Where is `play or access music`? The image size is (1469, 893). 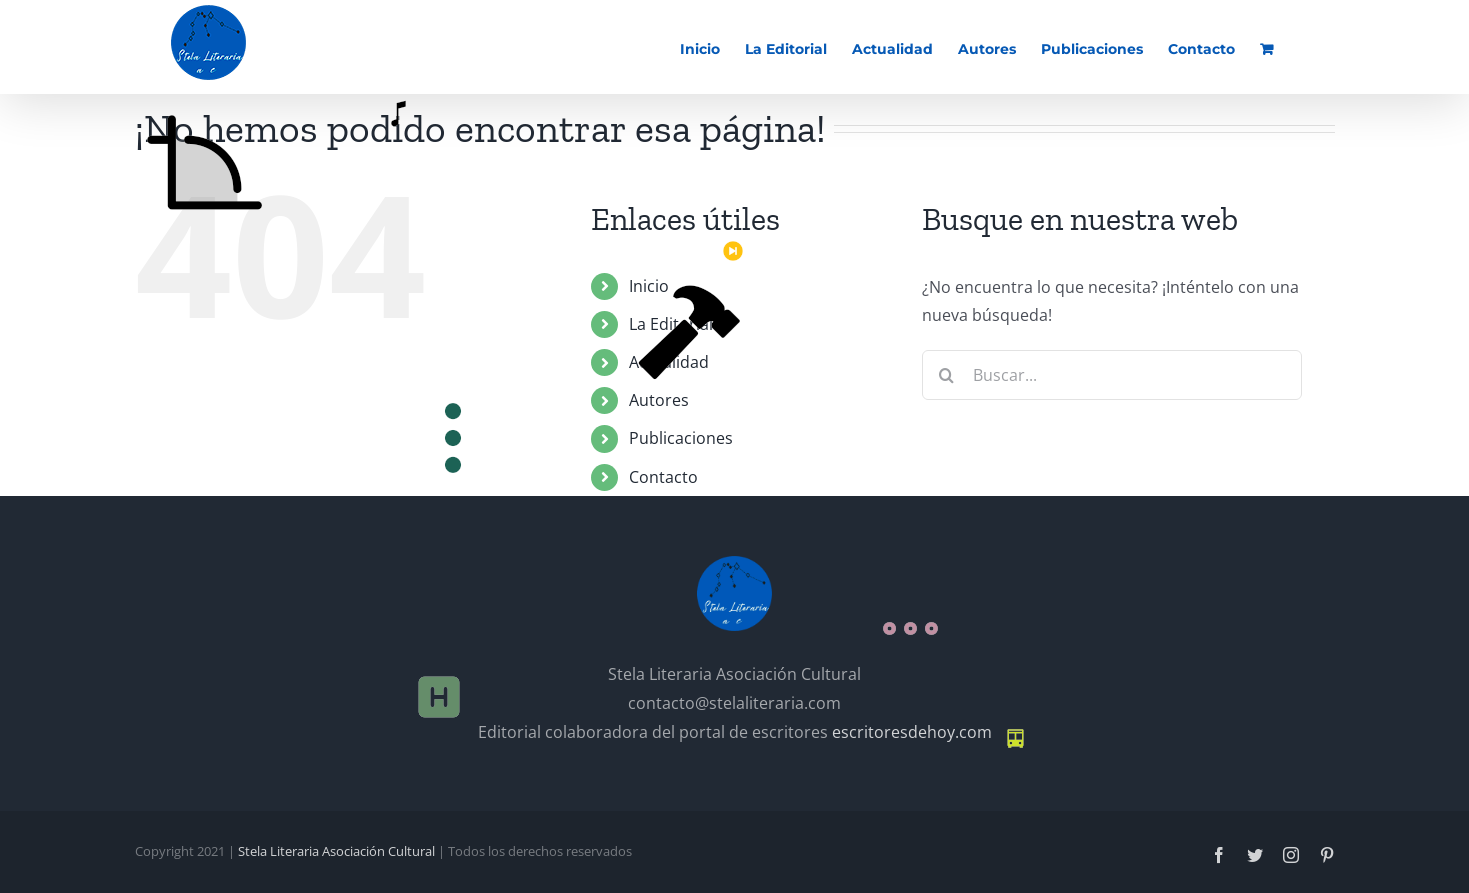
play or access music is located at coordinates (398, 113).